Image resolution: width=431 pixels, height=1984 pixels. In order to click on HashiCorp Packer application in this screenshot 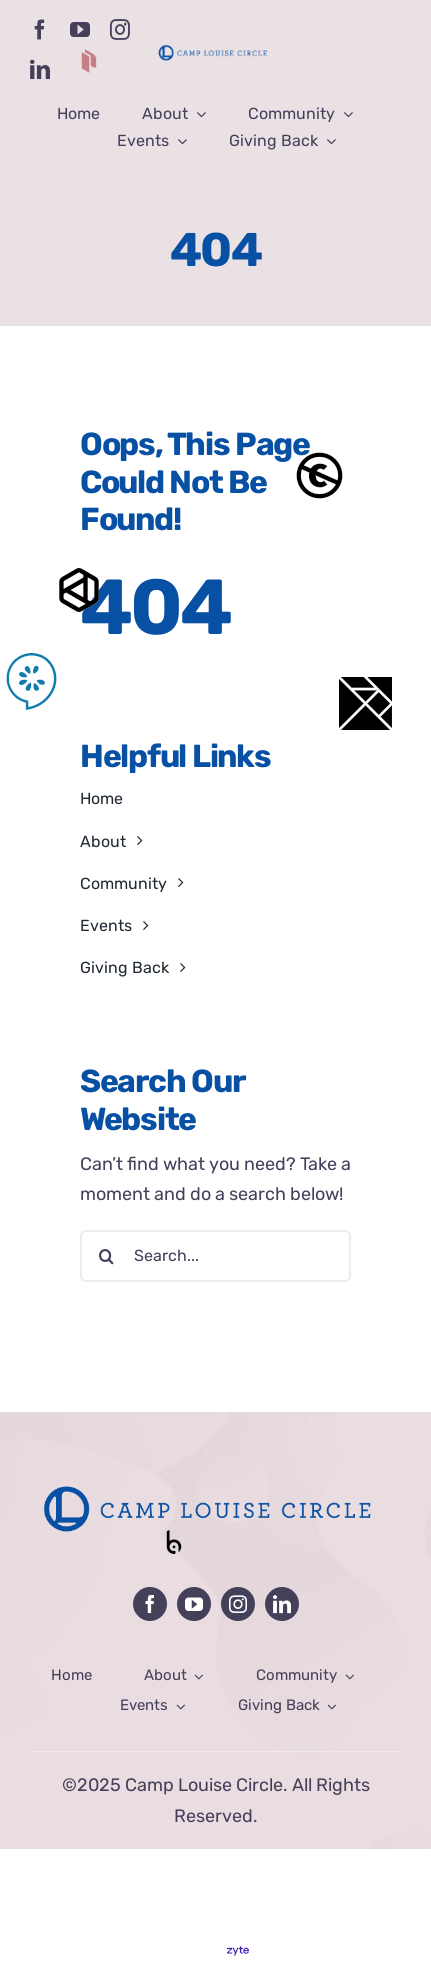, I will do `click(89, 61)`.